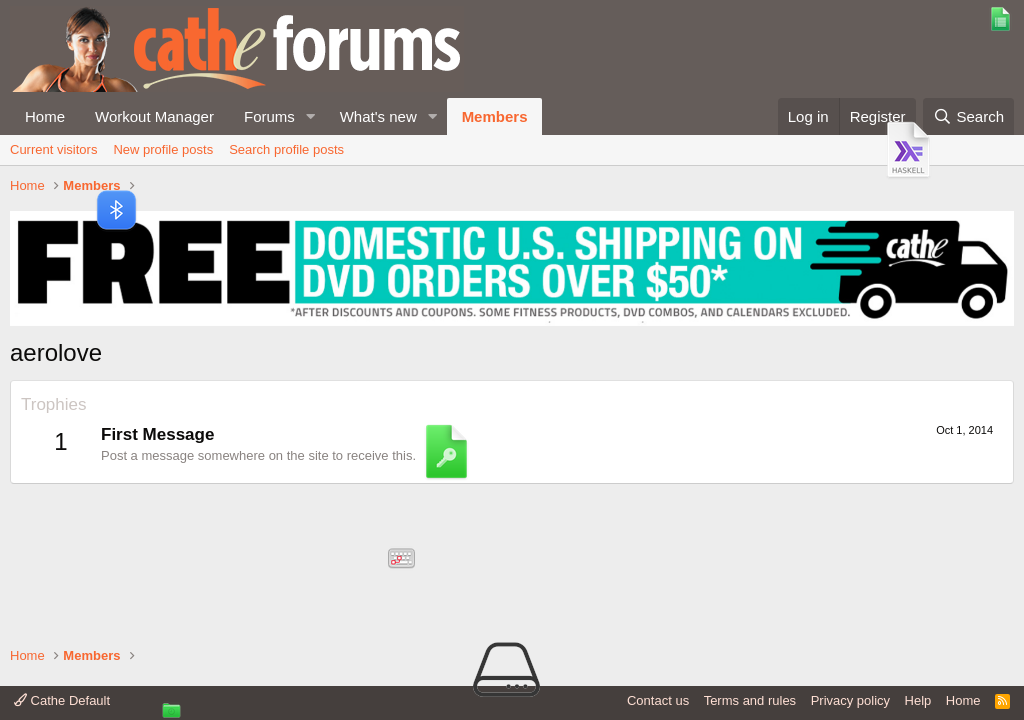 Image resolution: width=1024 pixels, height=720 pixels. Describe the element at coordinates (171, 710) in the screenshot. I see `access temporary files folder` at that location.